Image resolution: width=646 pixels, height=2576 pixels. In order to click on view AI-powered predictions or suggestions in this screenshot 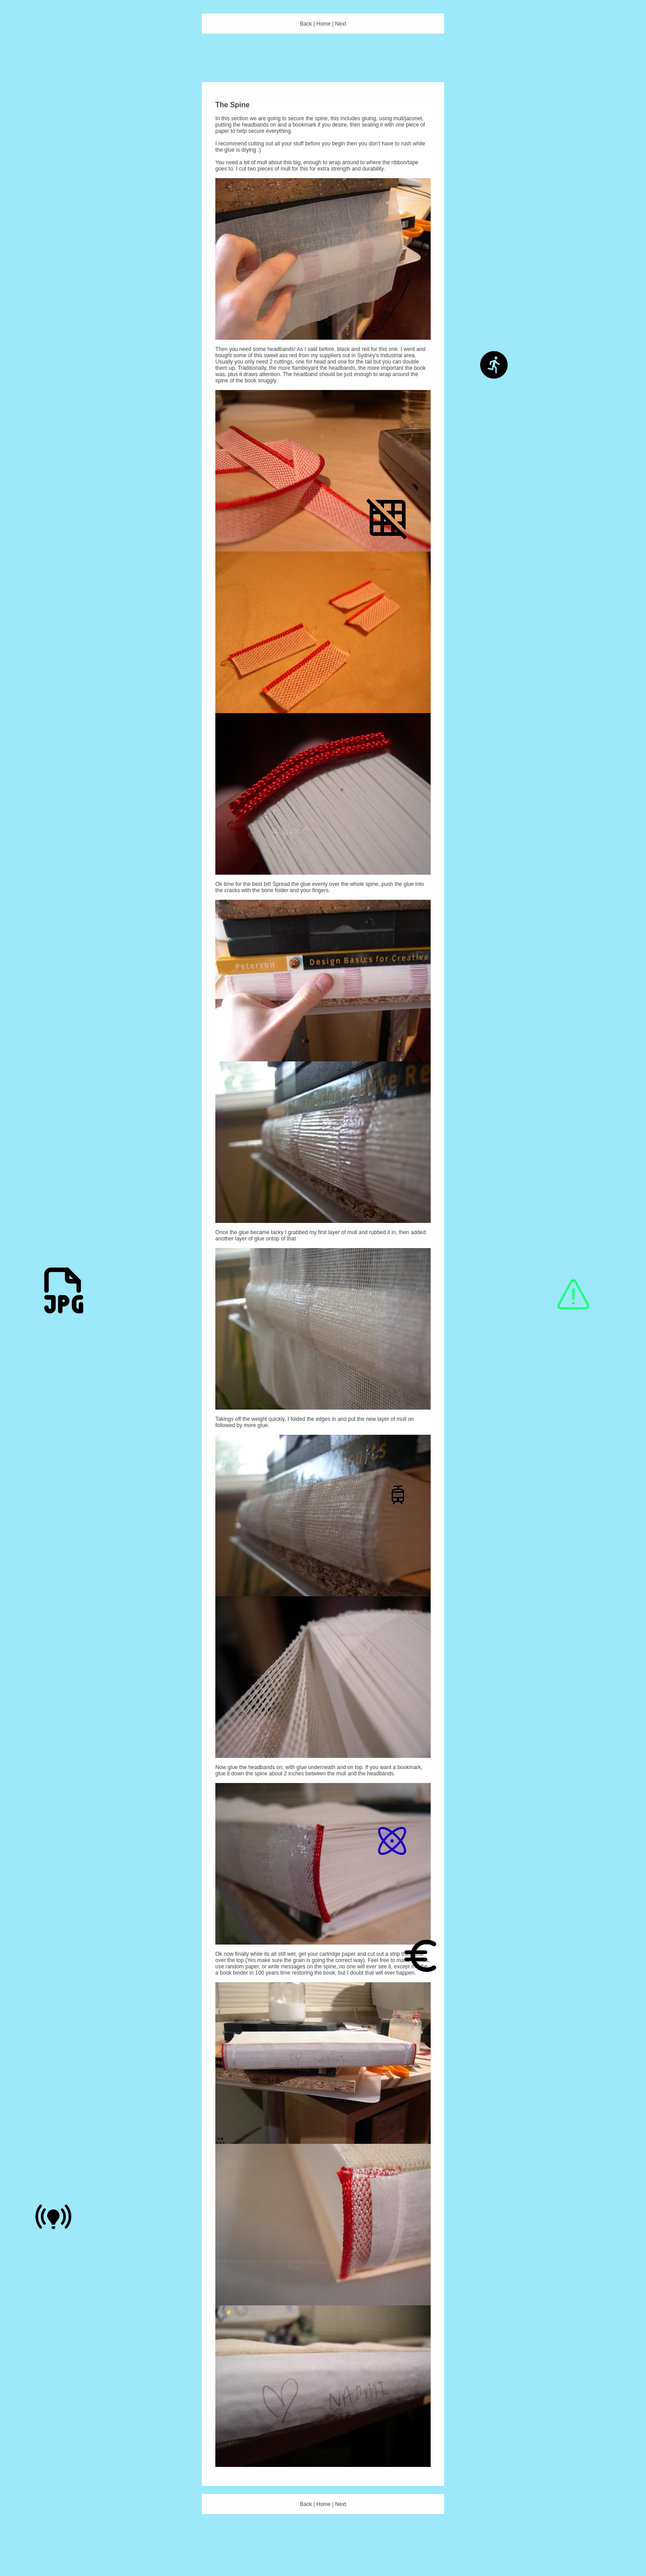, I will do `click(53, 2217)`.